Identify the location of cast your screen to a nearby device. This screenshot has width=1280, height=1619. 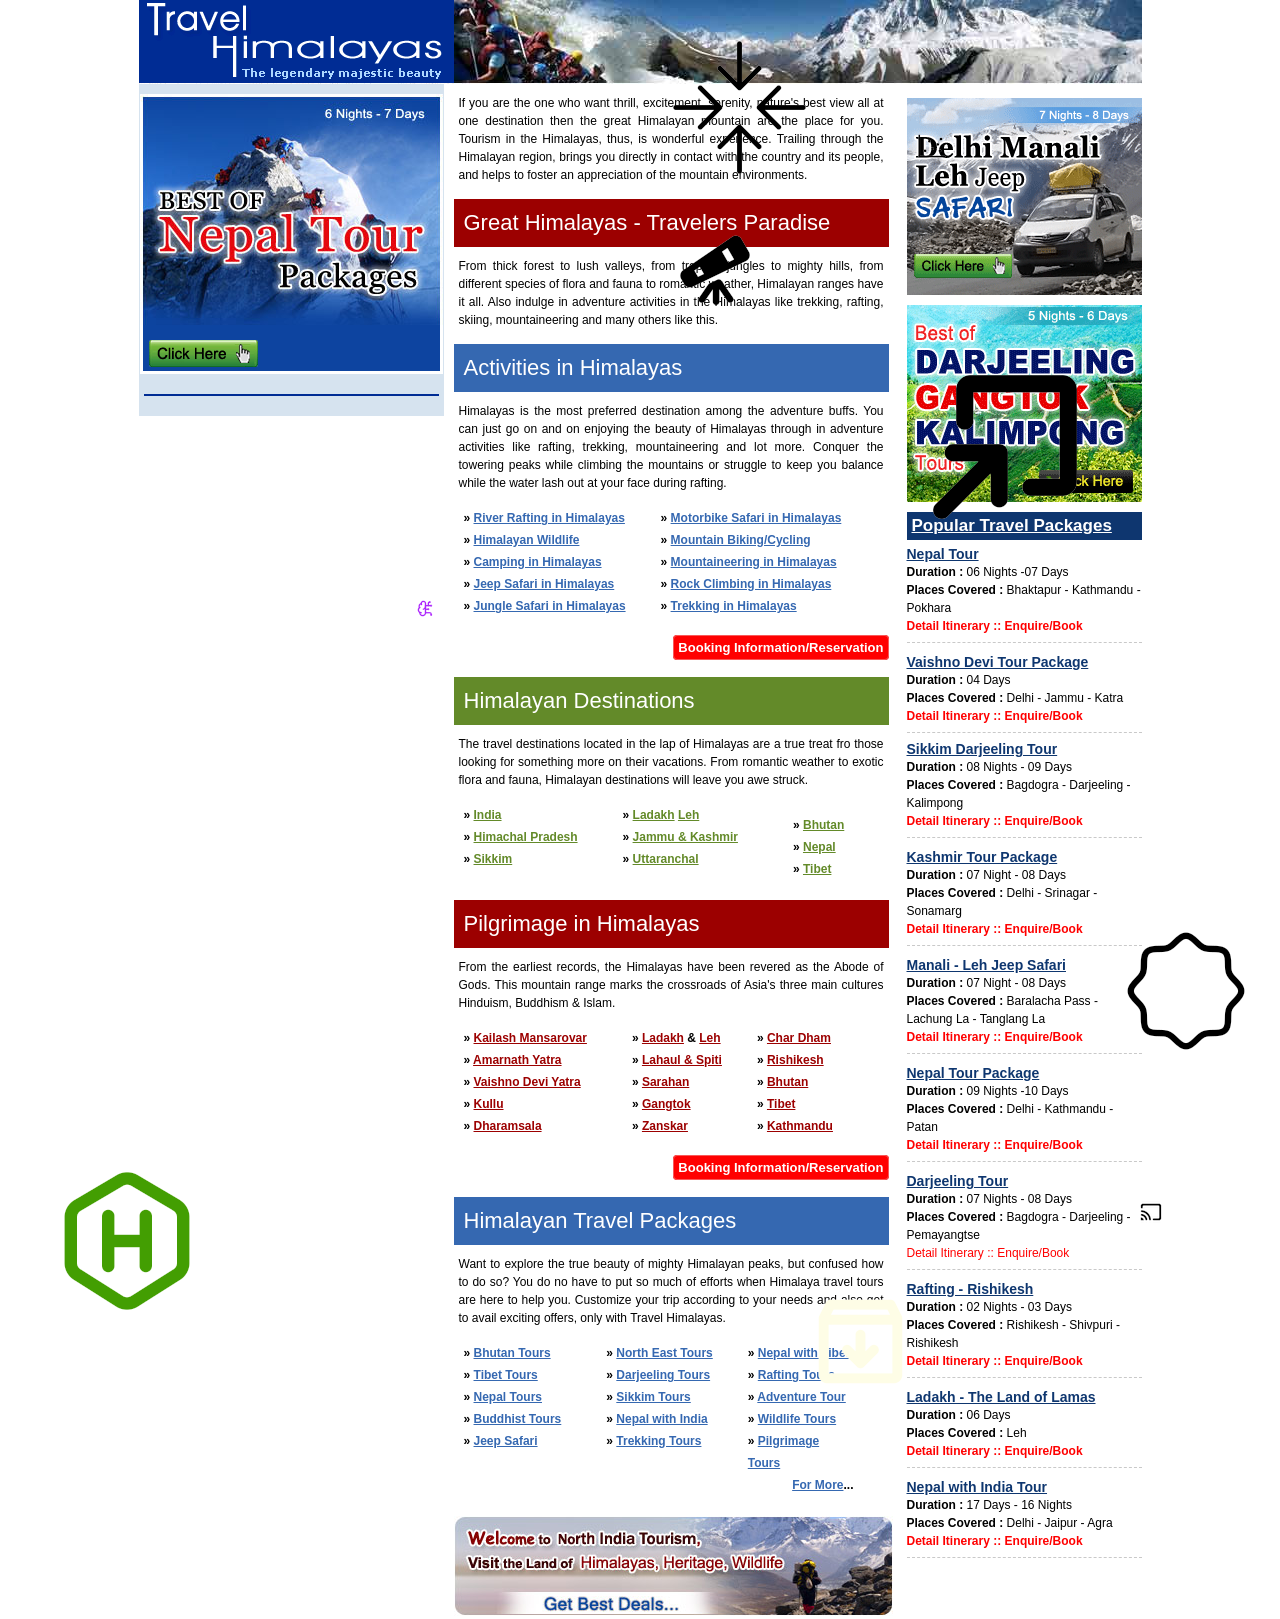
(1151, 1212).